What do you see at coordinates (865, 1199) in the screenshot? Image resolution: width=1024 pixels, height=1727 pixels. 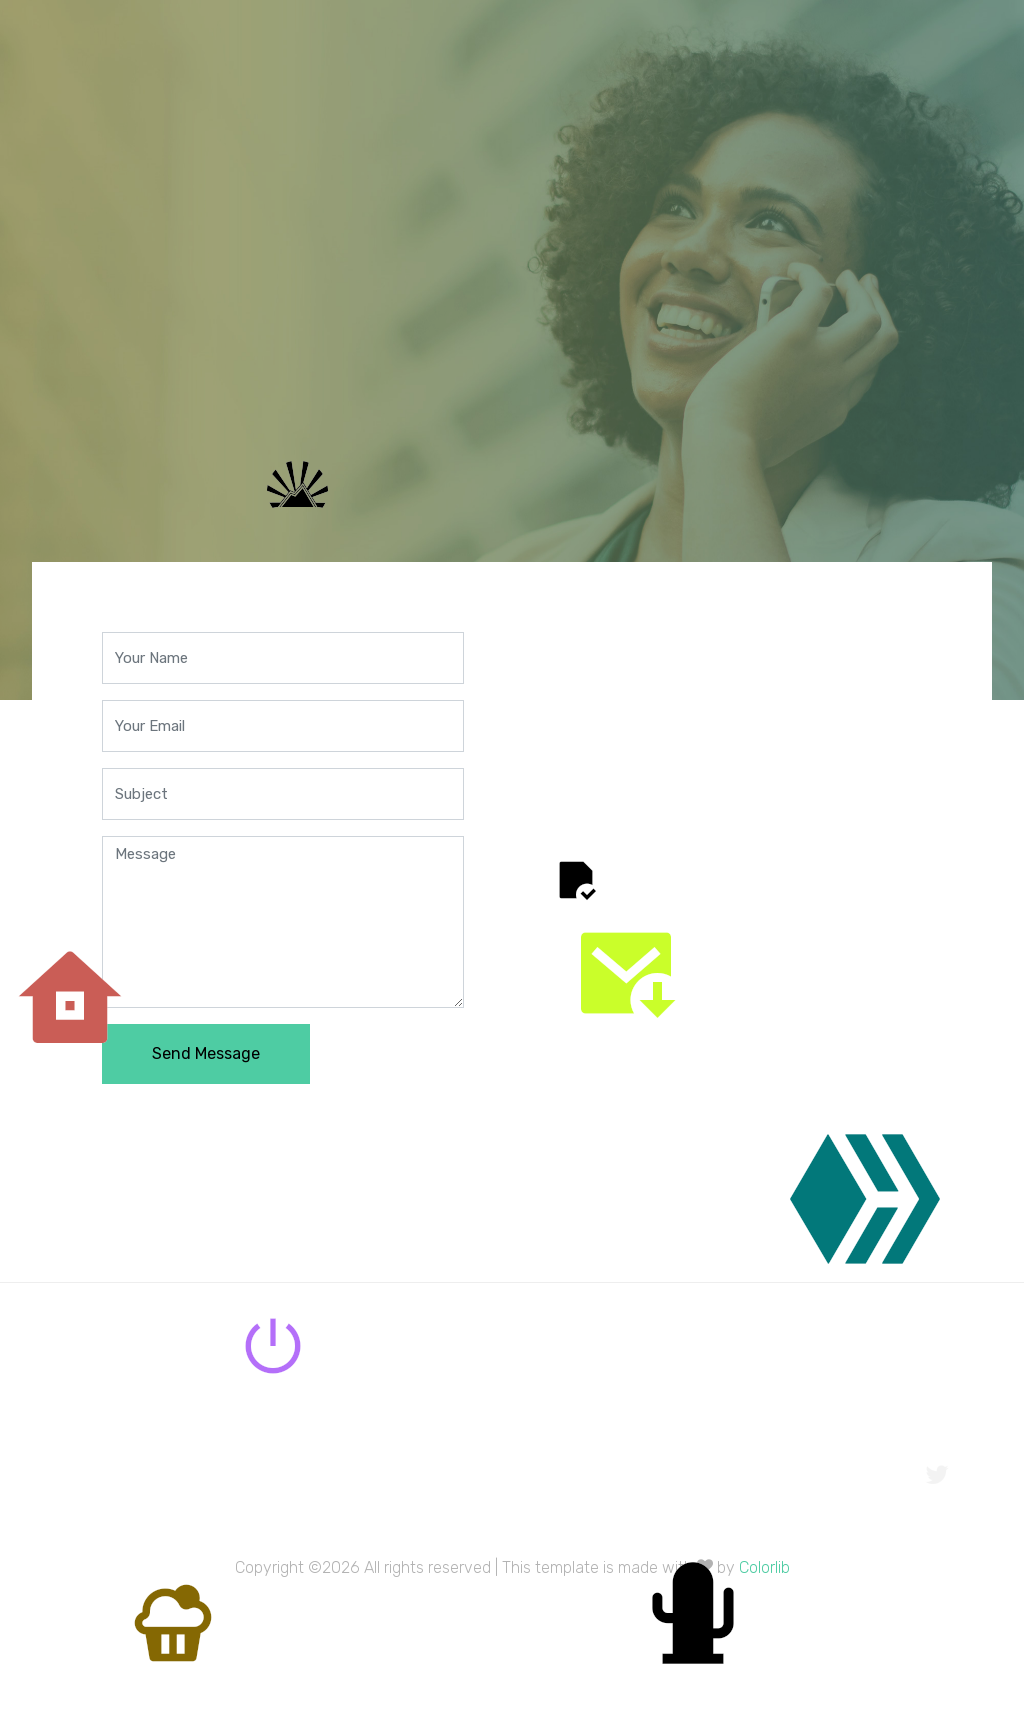 I see `hive blockchain logo` at bounding box center [865, 1199].